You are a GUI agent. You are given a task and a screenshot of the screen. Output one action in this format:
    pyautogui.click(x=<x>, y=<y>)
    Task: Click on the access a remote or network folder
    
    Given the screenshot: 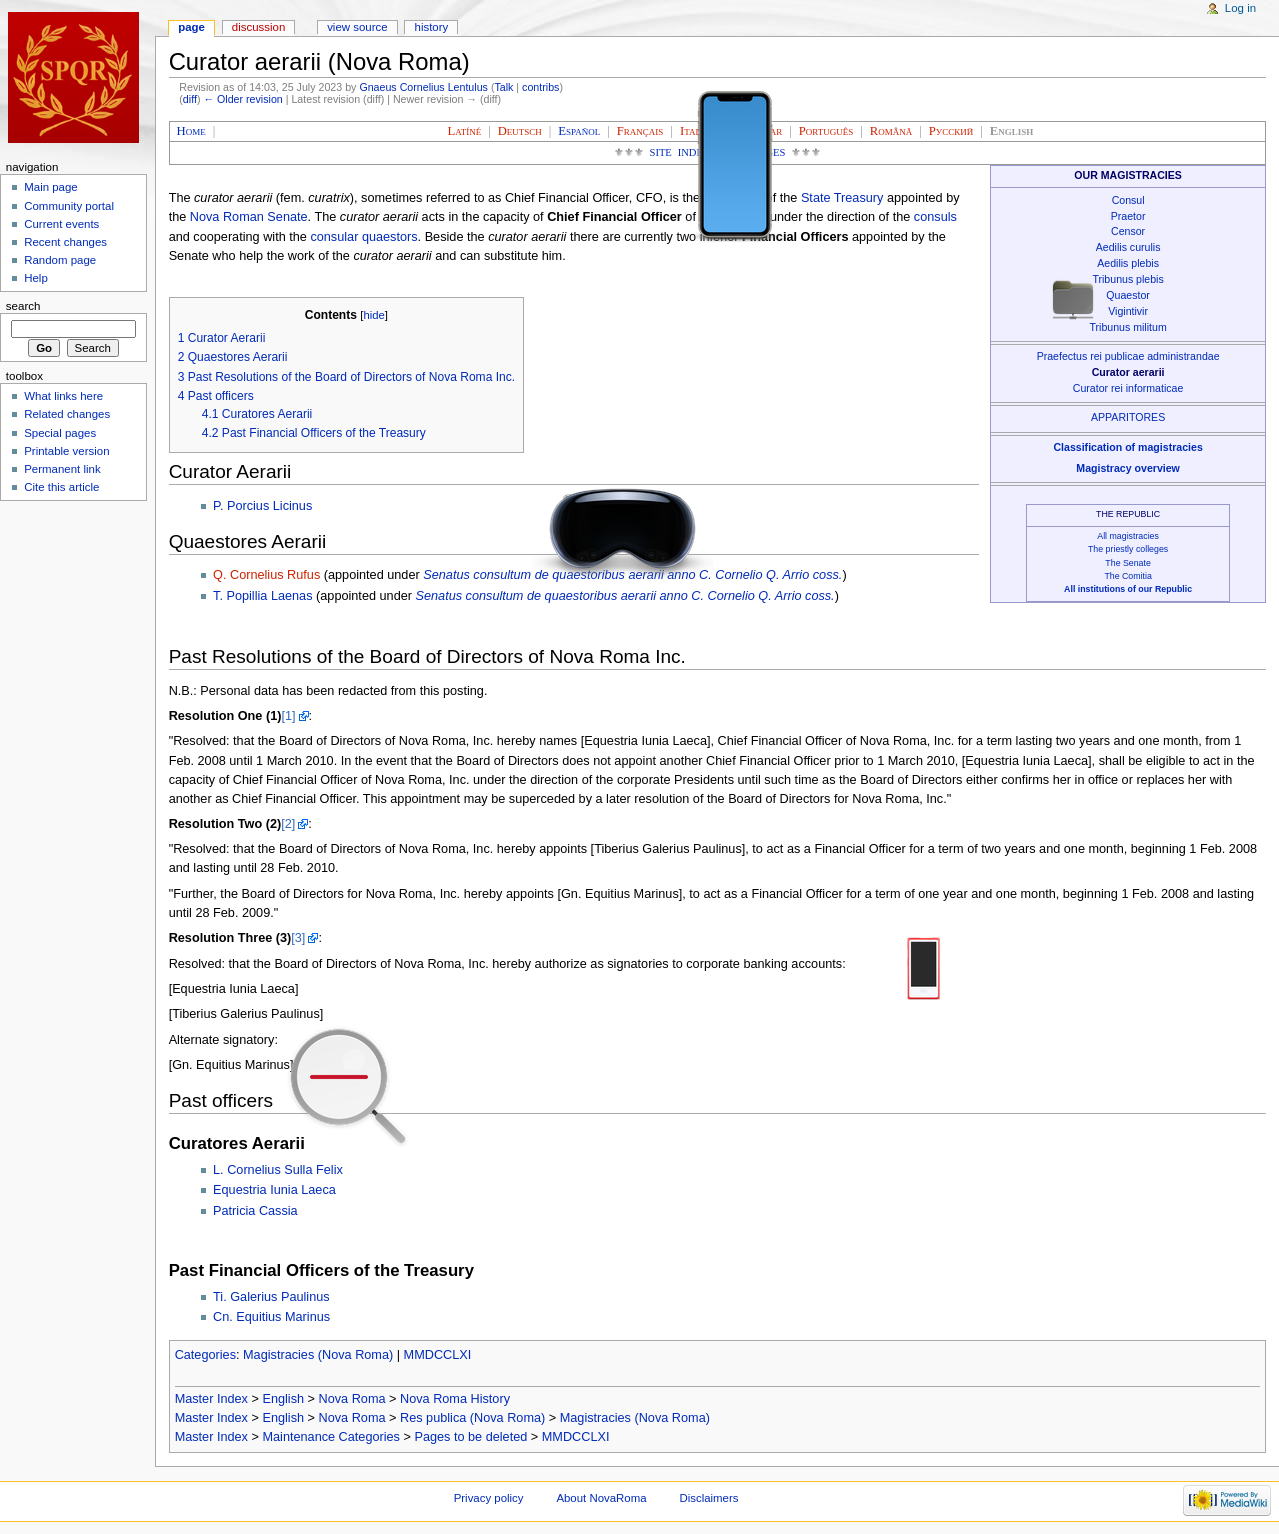 What is the action you would take?
    pyautogui.click(x=1073, y=299)
    